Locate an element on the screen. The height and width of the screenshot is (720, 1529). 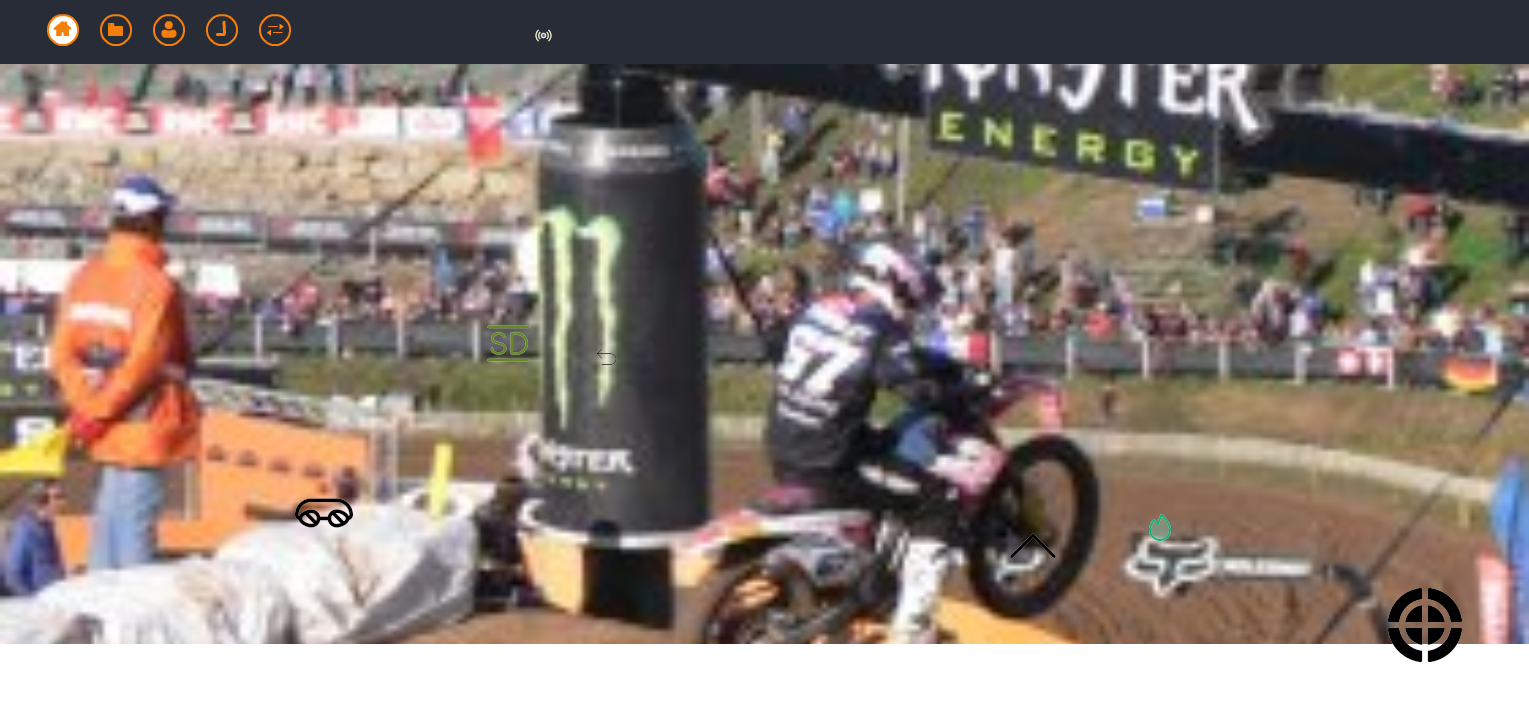
switch to standard definition video quality is located at coordinates (508, 343).